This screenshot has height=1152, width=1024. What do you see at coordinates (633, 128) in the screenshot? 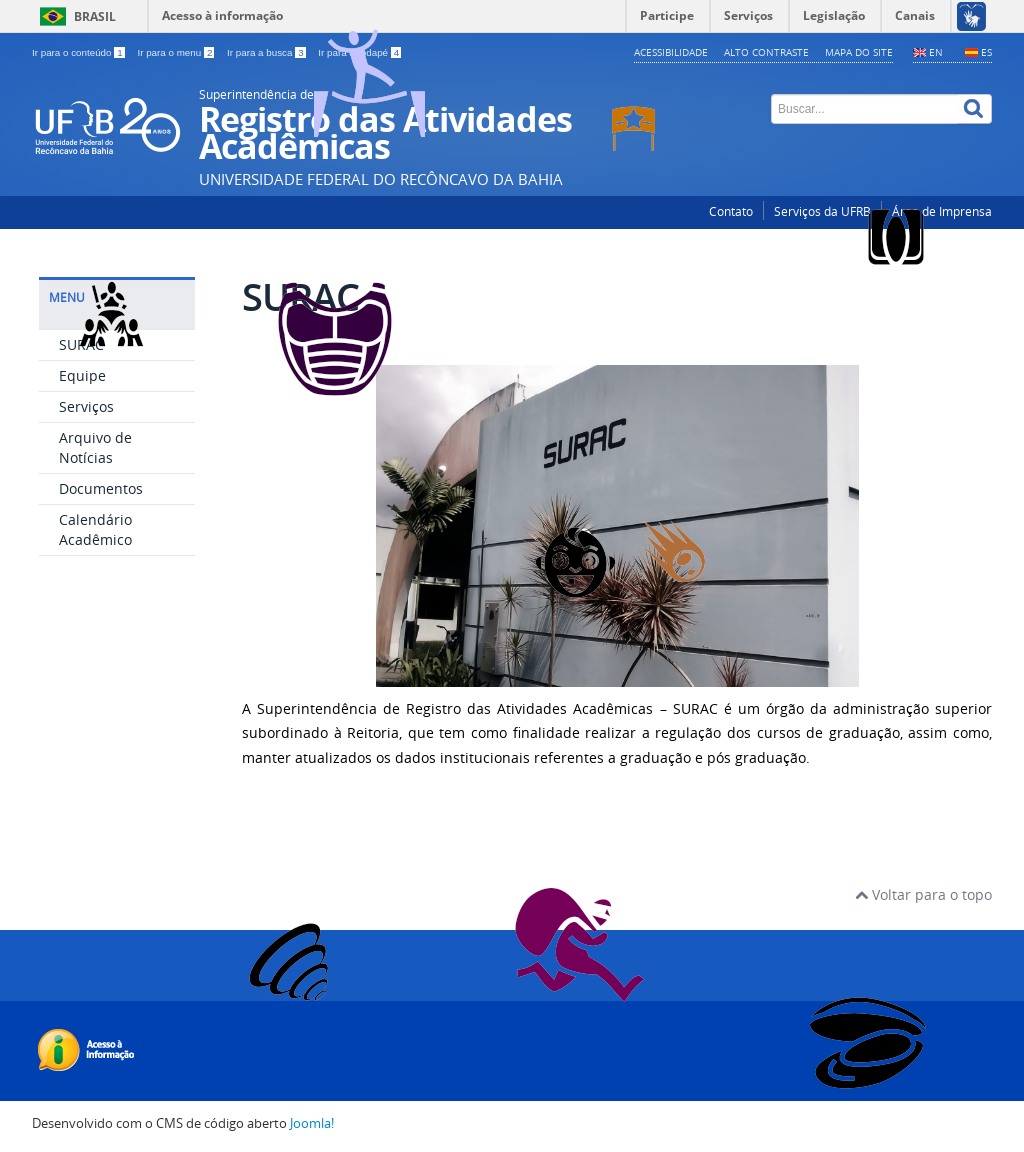
I see `view featured or starred content` at bounding box center [633, 128].